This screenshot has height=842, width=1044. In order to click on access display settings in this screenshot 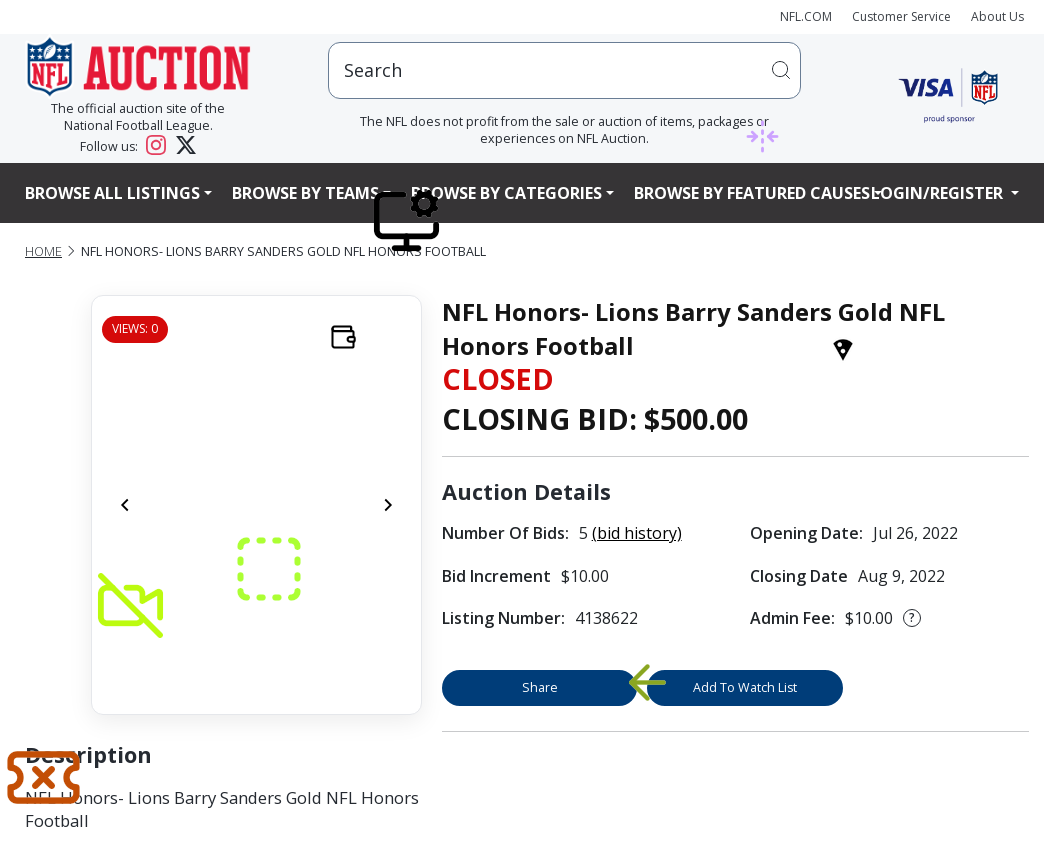, I will do `click(406, 221)`.